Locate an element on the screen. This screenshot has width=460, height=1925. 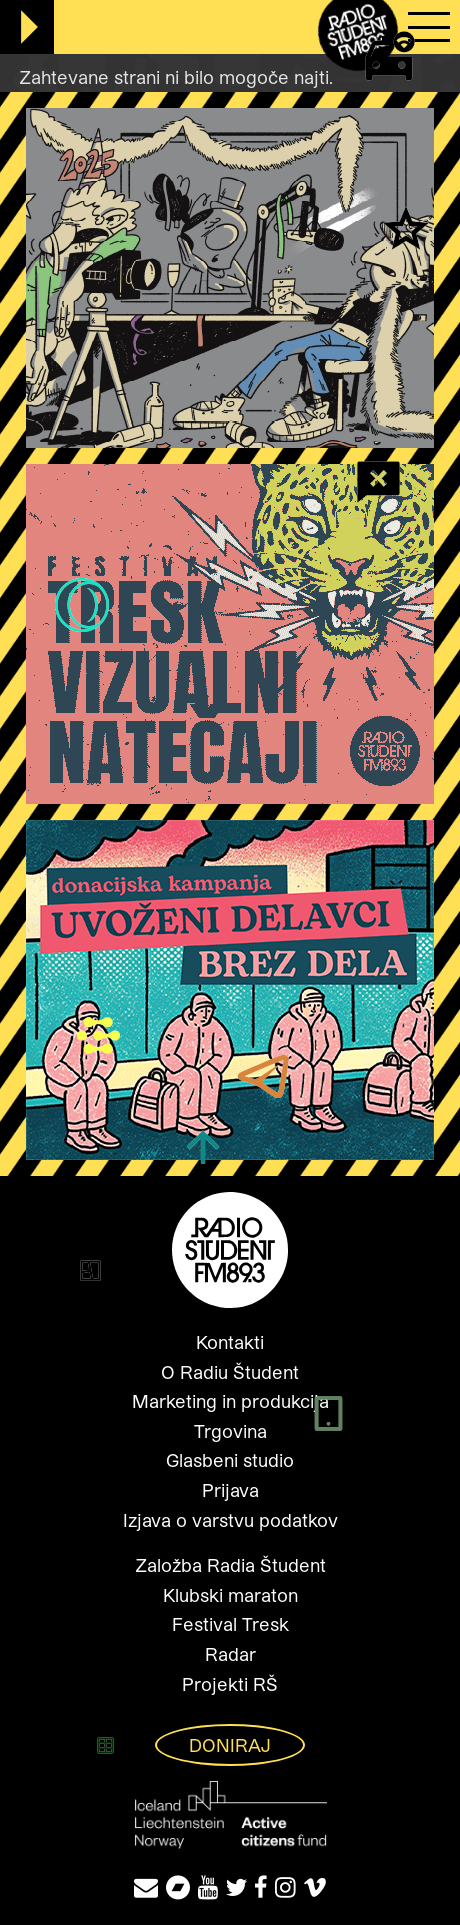
delete a conversation is located at coordinates (378, 480).